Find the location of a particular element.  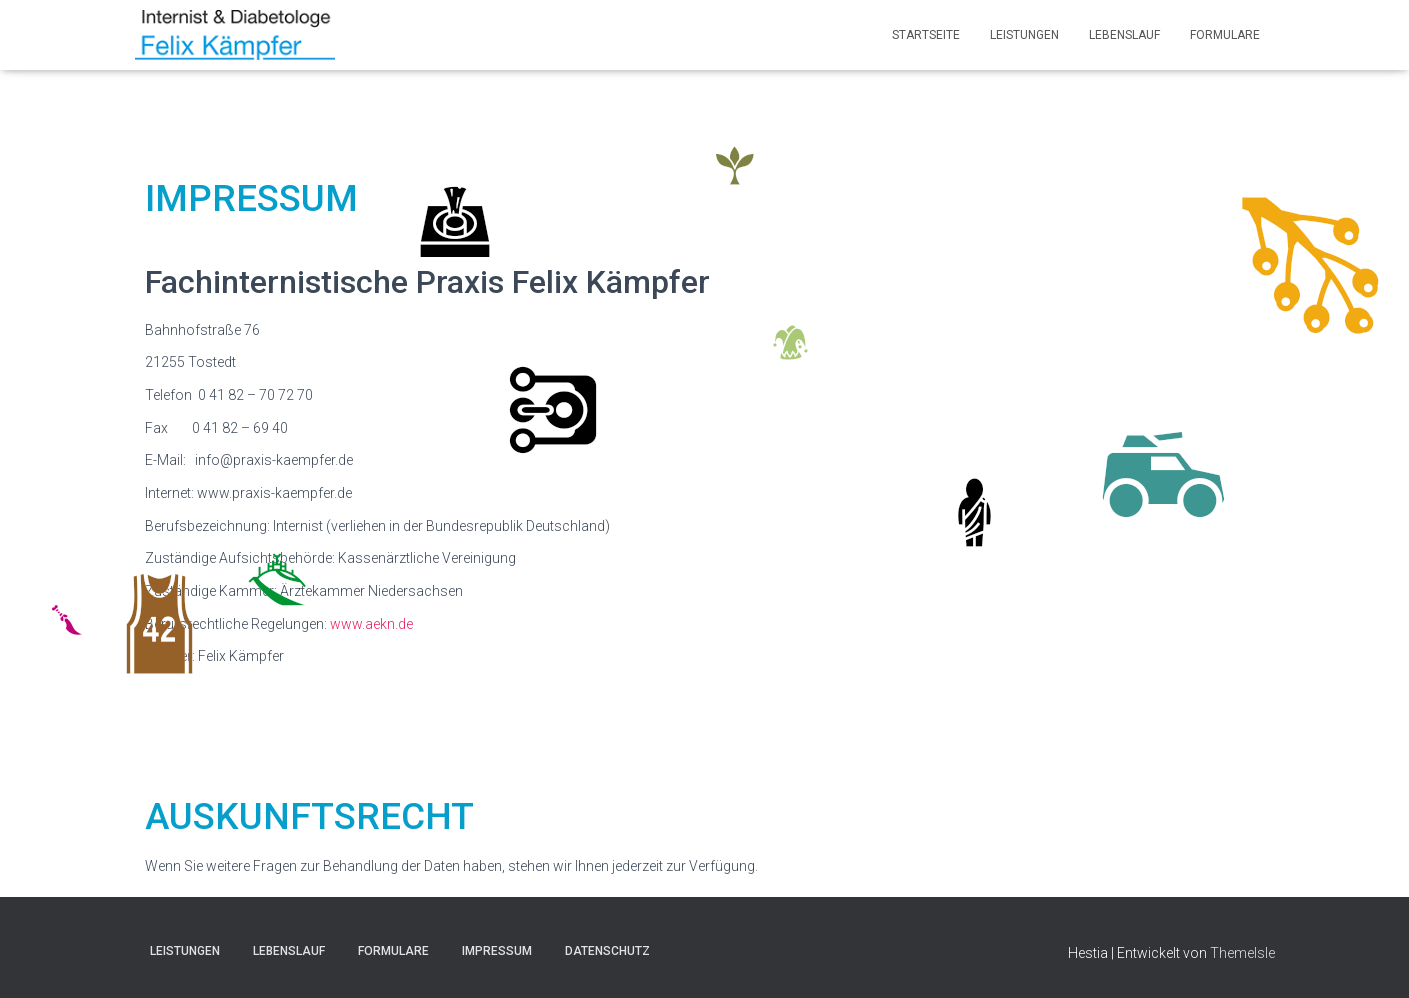

indicates new growth or beginner status is located at coordinates (734, 165).